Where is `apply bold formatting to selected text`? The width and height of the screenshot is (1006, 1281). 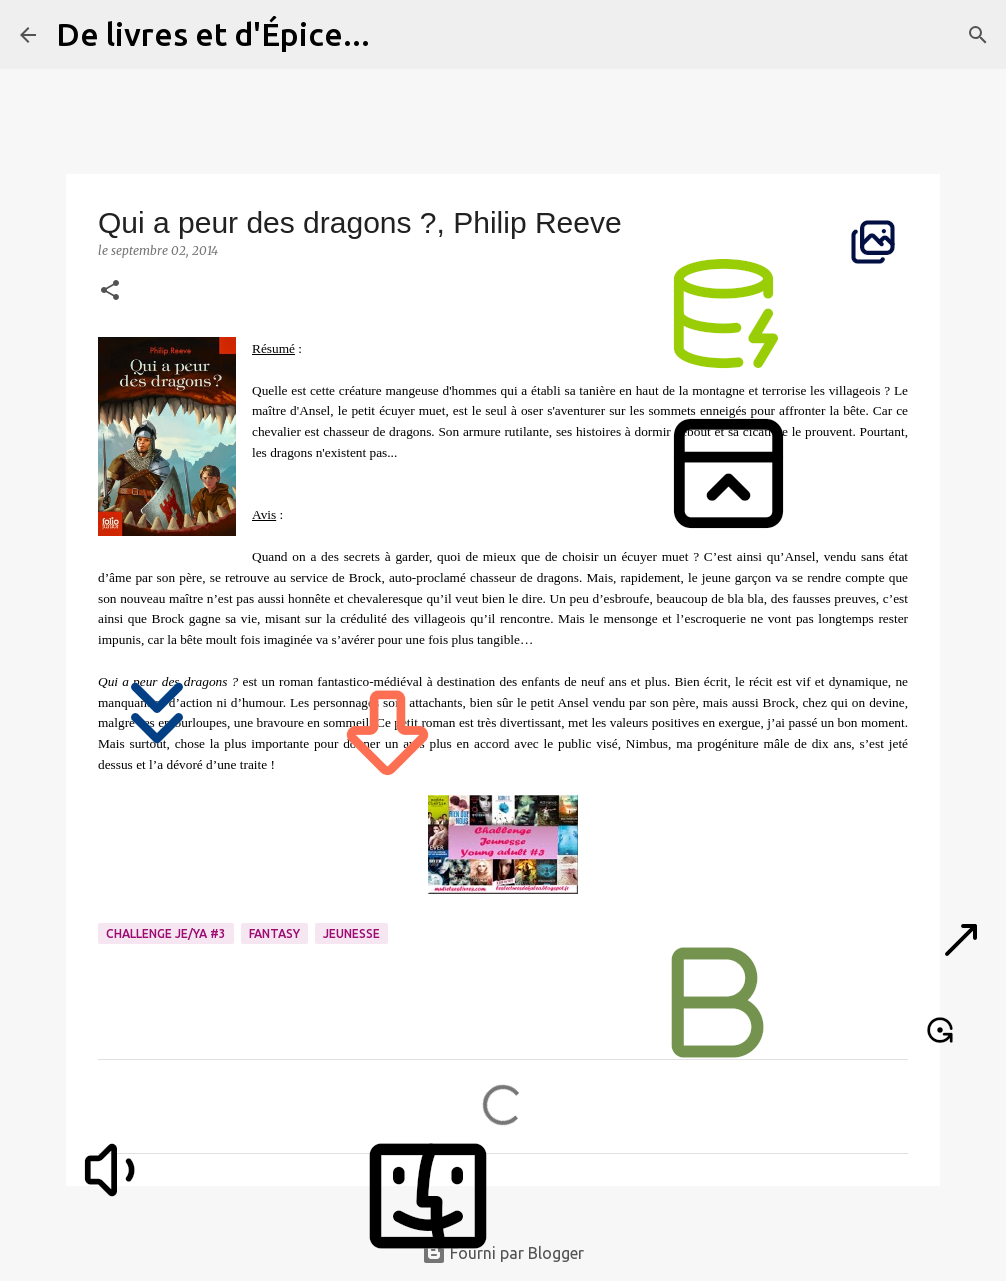 apply bold formatting to selected text is located at coordinates (714, 1002).